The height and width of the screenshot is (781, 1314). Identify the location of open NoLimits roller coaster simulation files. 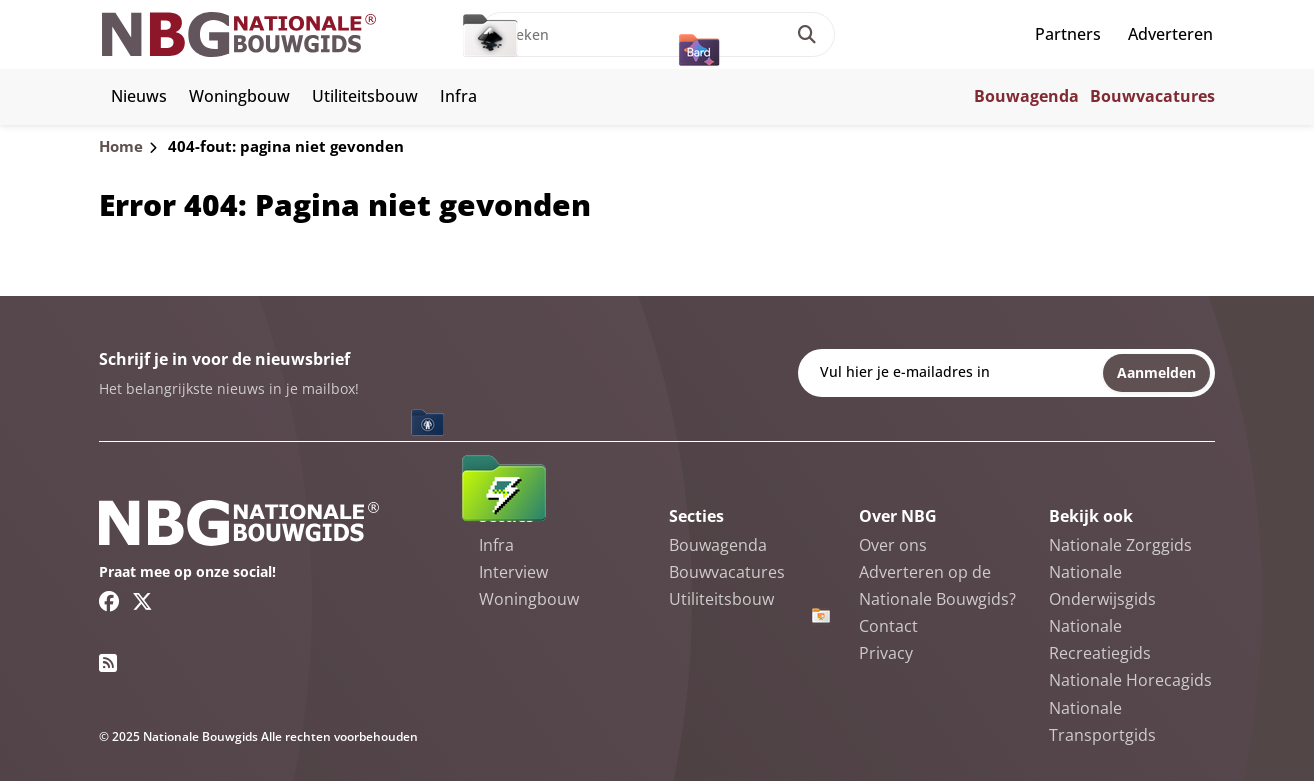
(427, 423).